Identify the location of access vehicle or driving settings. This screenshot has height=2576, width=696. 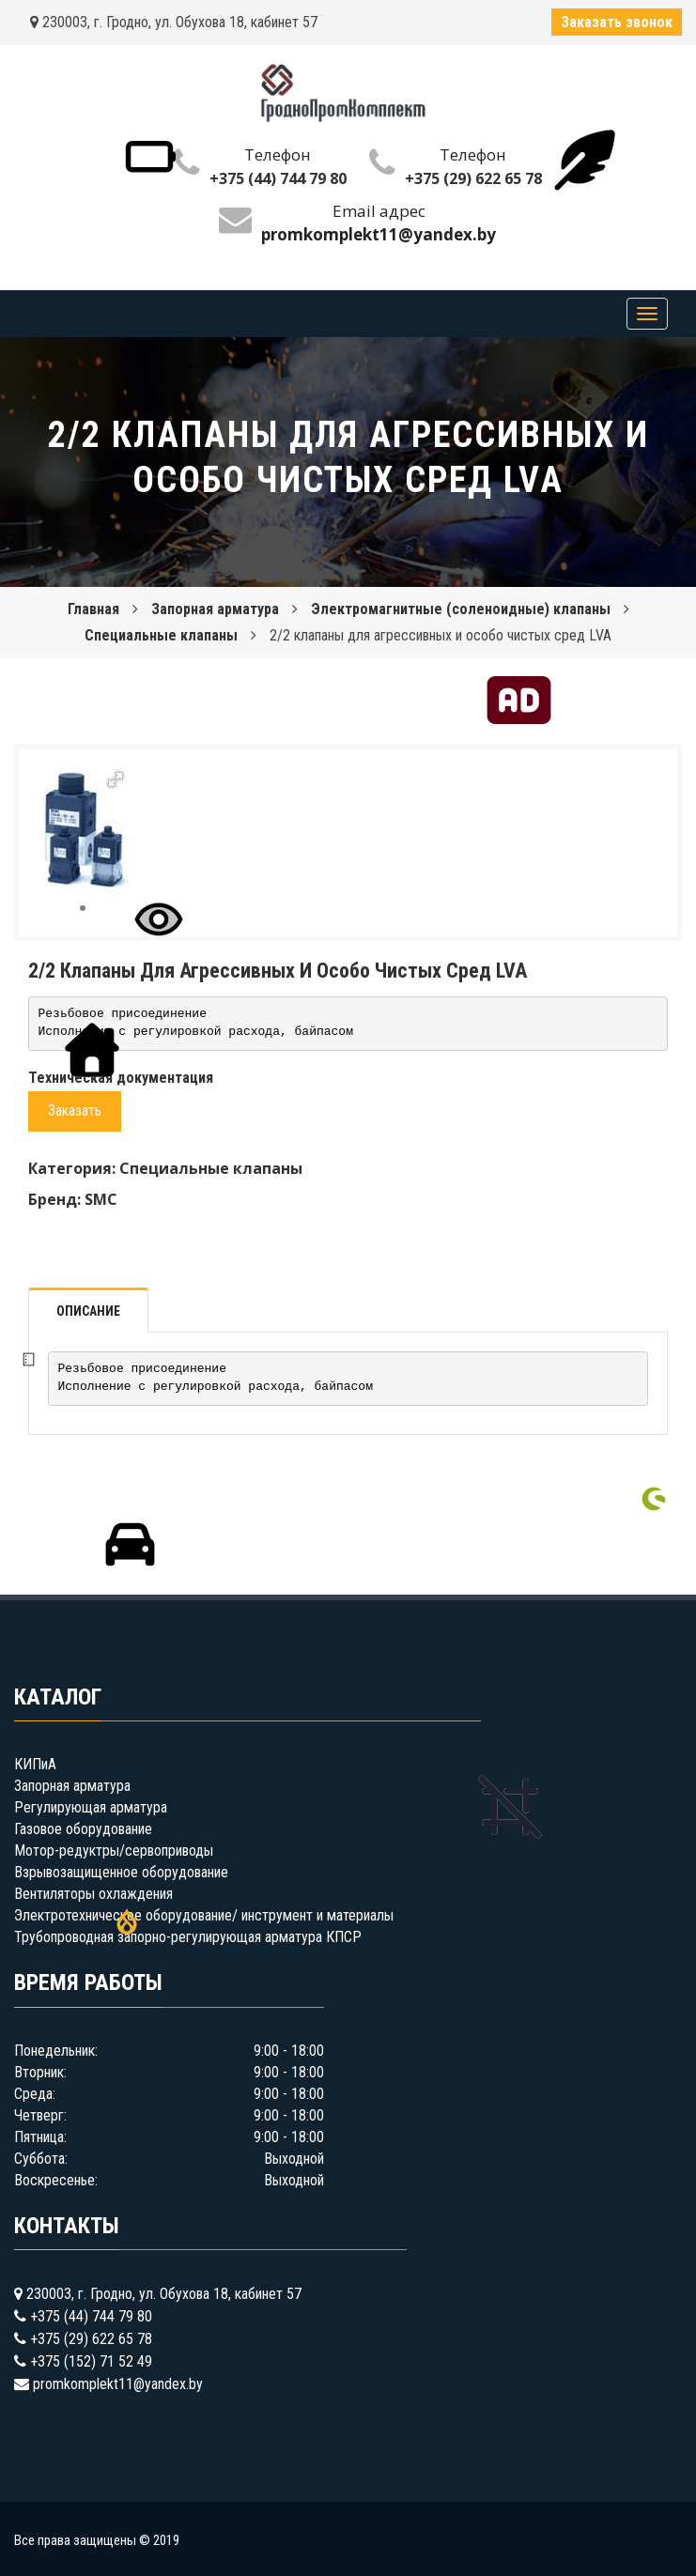
(130, 1544).